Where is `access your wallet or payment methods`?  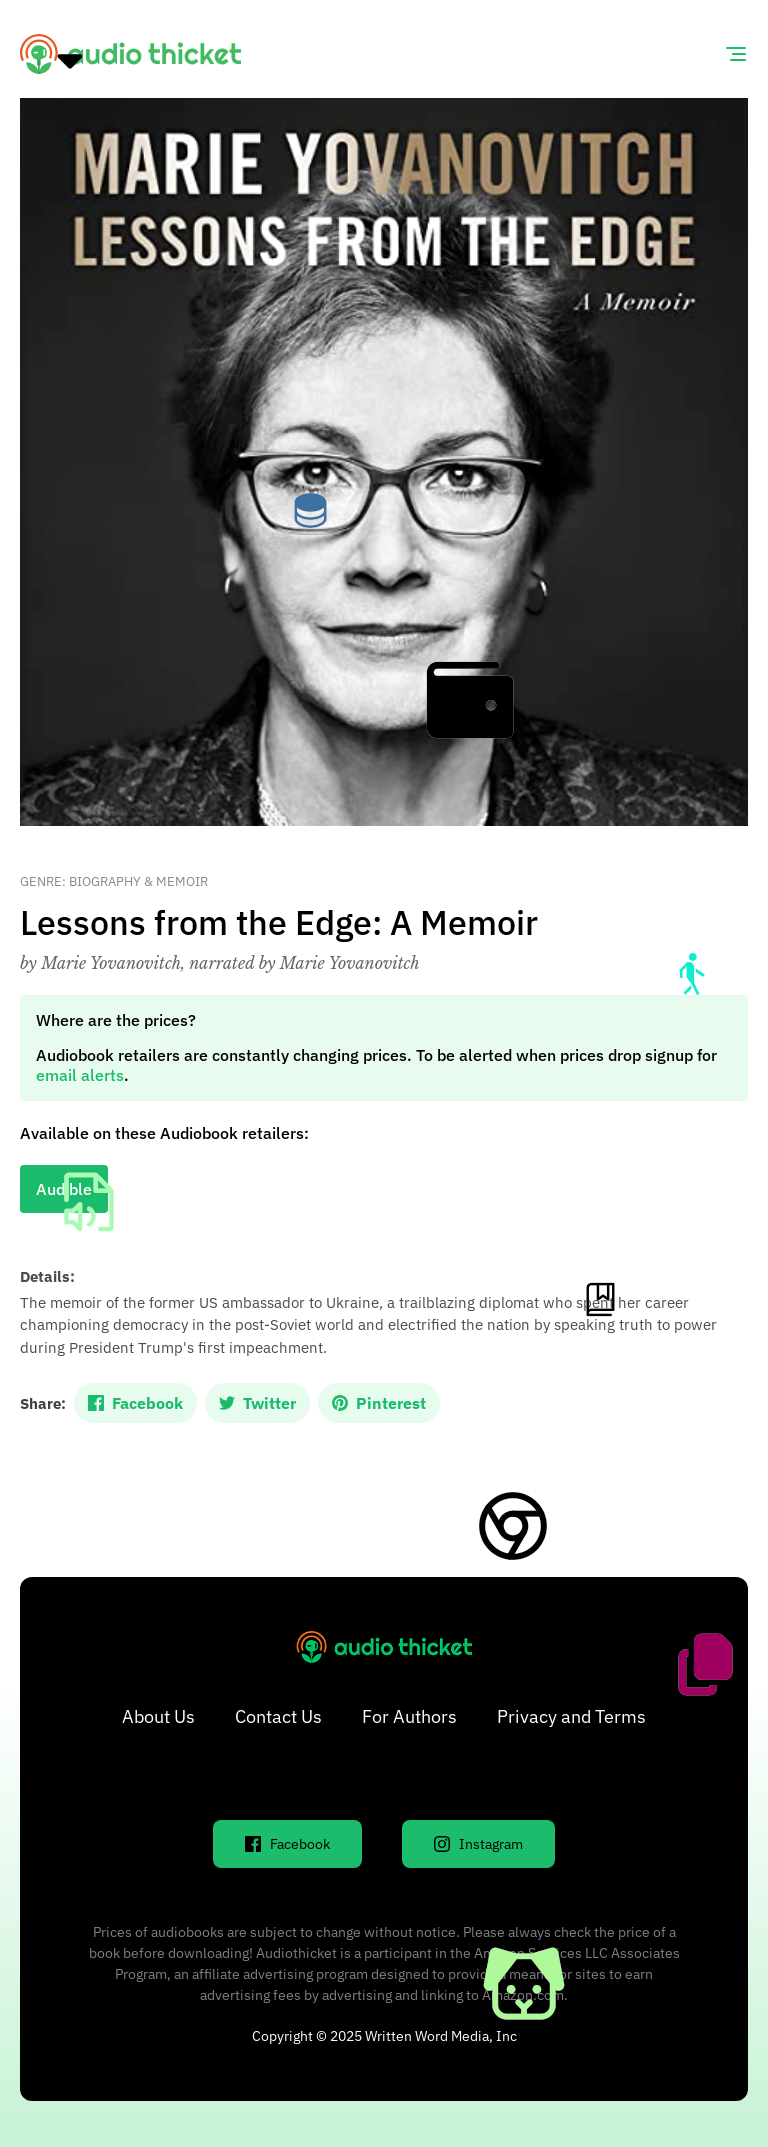
access your wallet or payment methods is located at coordinates (468, 703).